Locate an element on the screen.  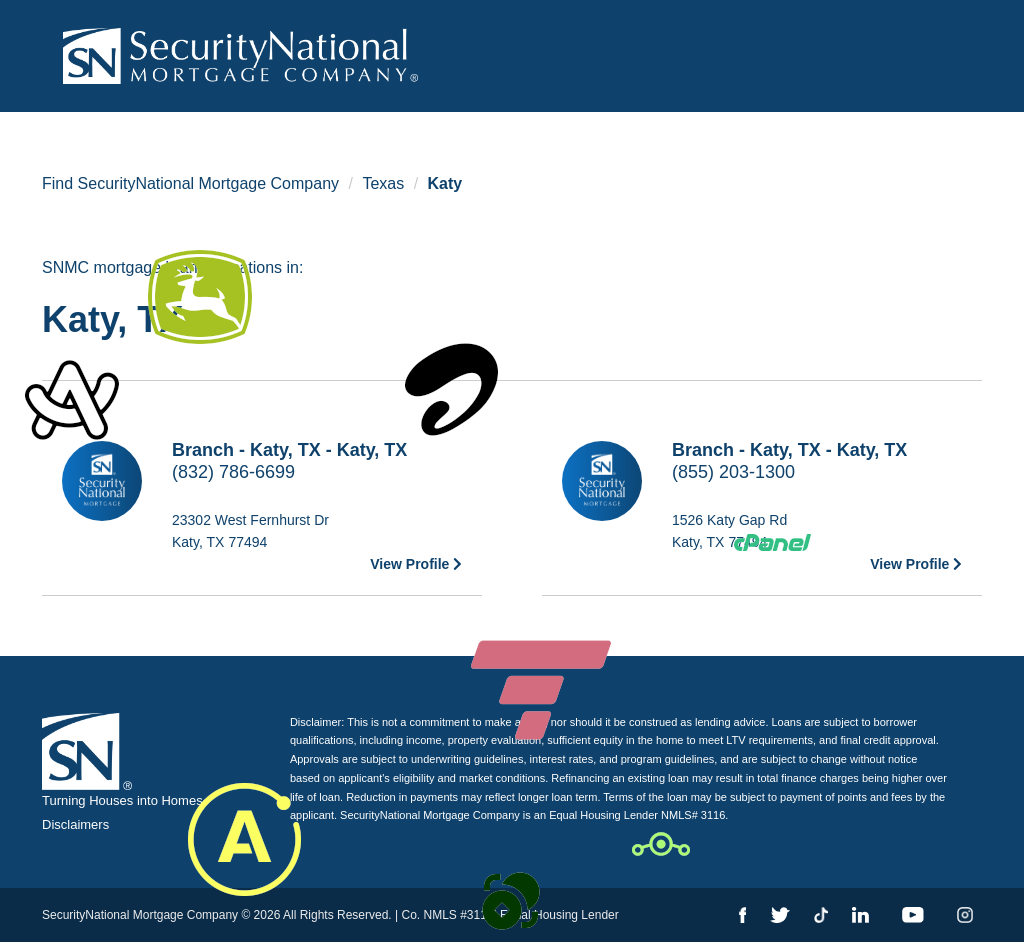
swap or exchange cryptocurrency tokens is located at coordinates (511, 901).